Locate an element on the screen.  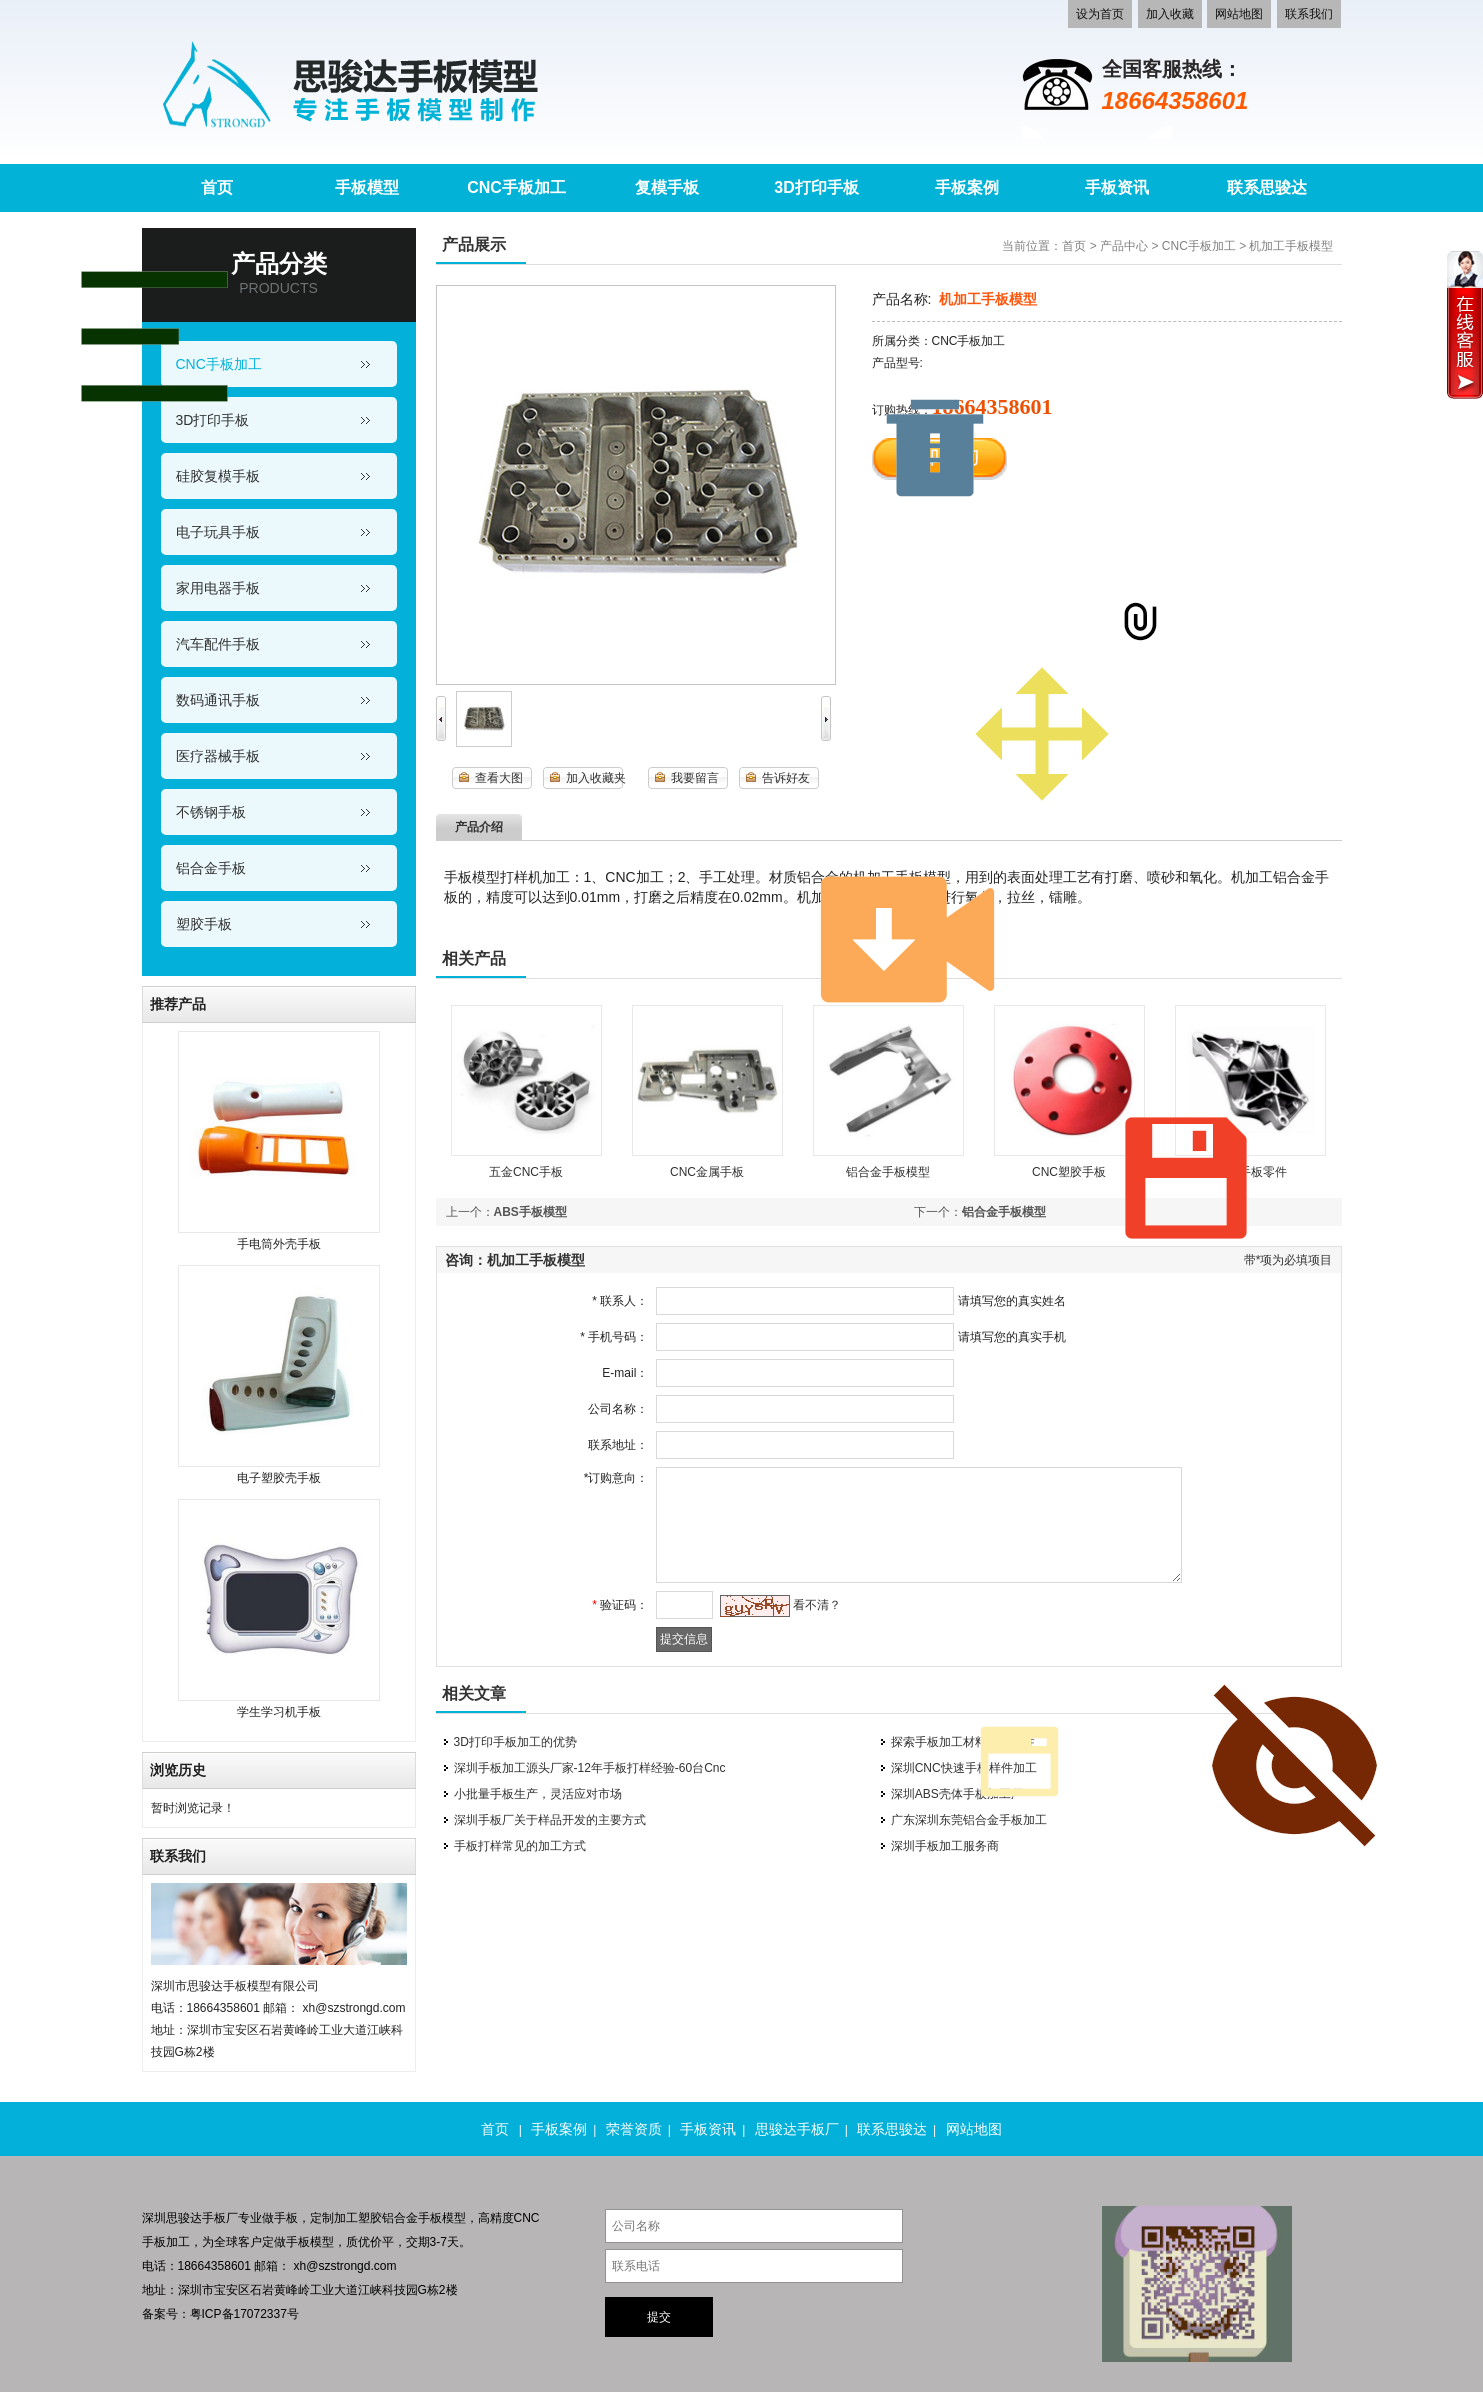
attach a file to your message is located at coordinates (1139, 621).